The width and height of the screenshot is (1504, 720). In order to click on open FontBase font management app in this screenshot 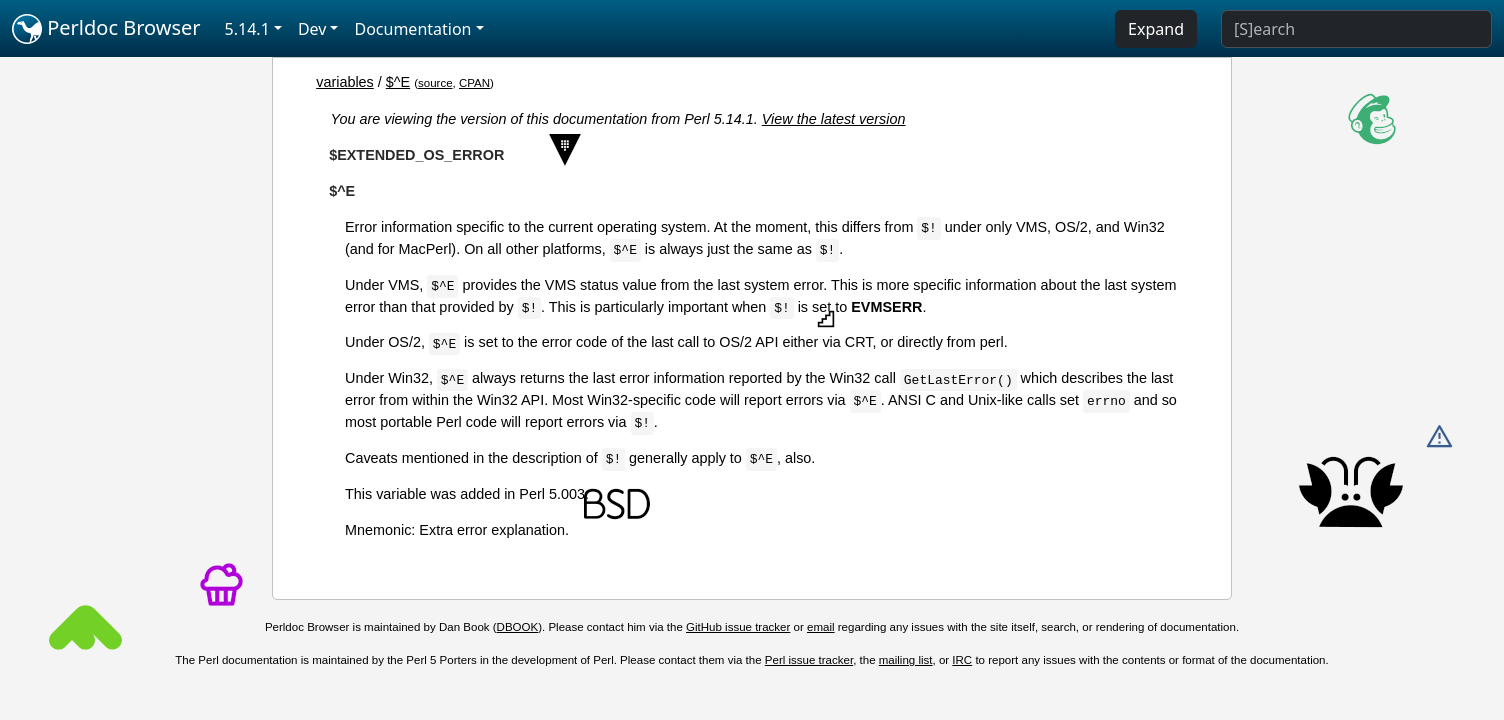, I will do `click(85, 627)`.